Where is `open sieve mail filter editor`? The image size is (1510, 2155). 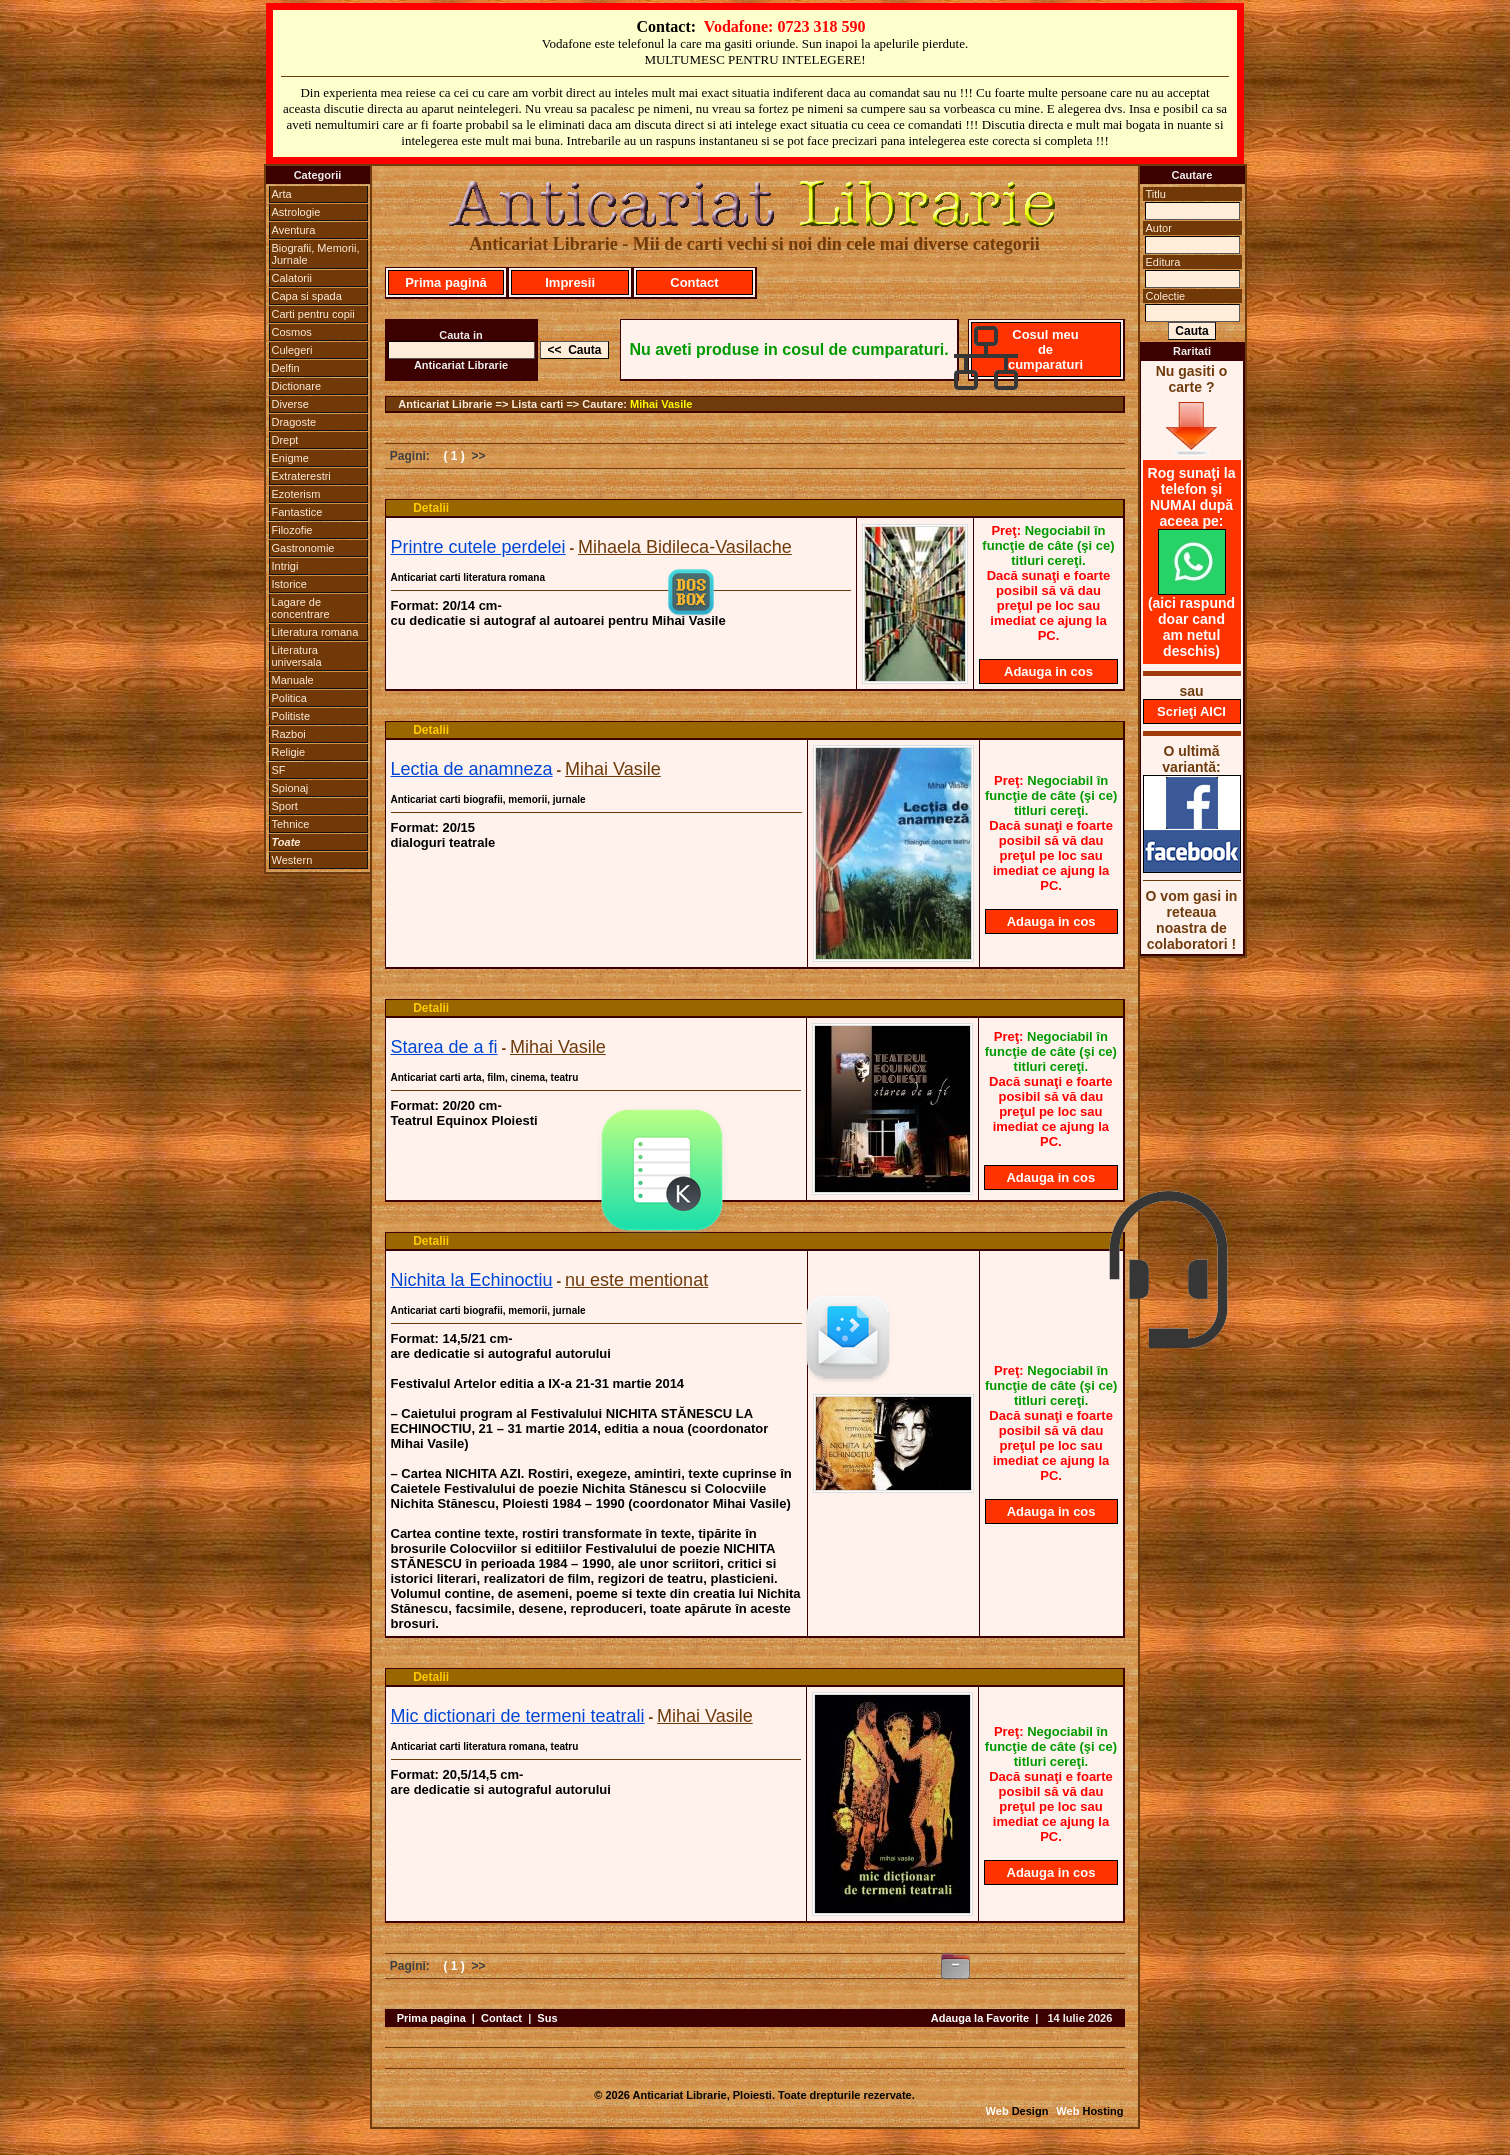 open sieve mail filter editor is located at coordinates (848, 1337).